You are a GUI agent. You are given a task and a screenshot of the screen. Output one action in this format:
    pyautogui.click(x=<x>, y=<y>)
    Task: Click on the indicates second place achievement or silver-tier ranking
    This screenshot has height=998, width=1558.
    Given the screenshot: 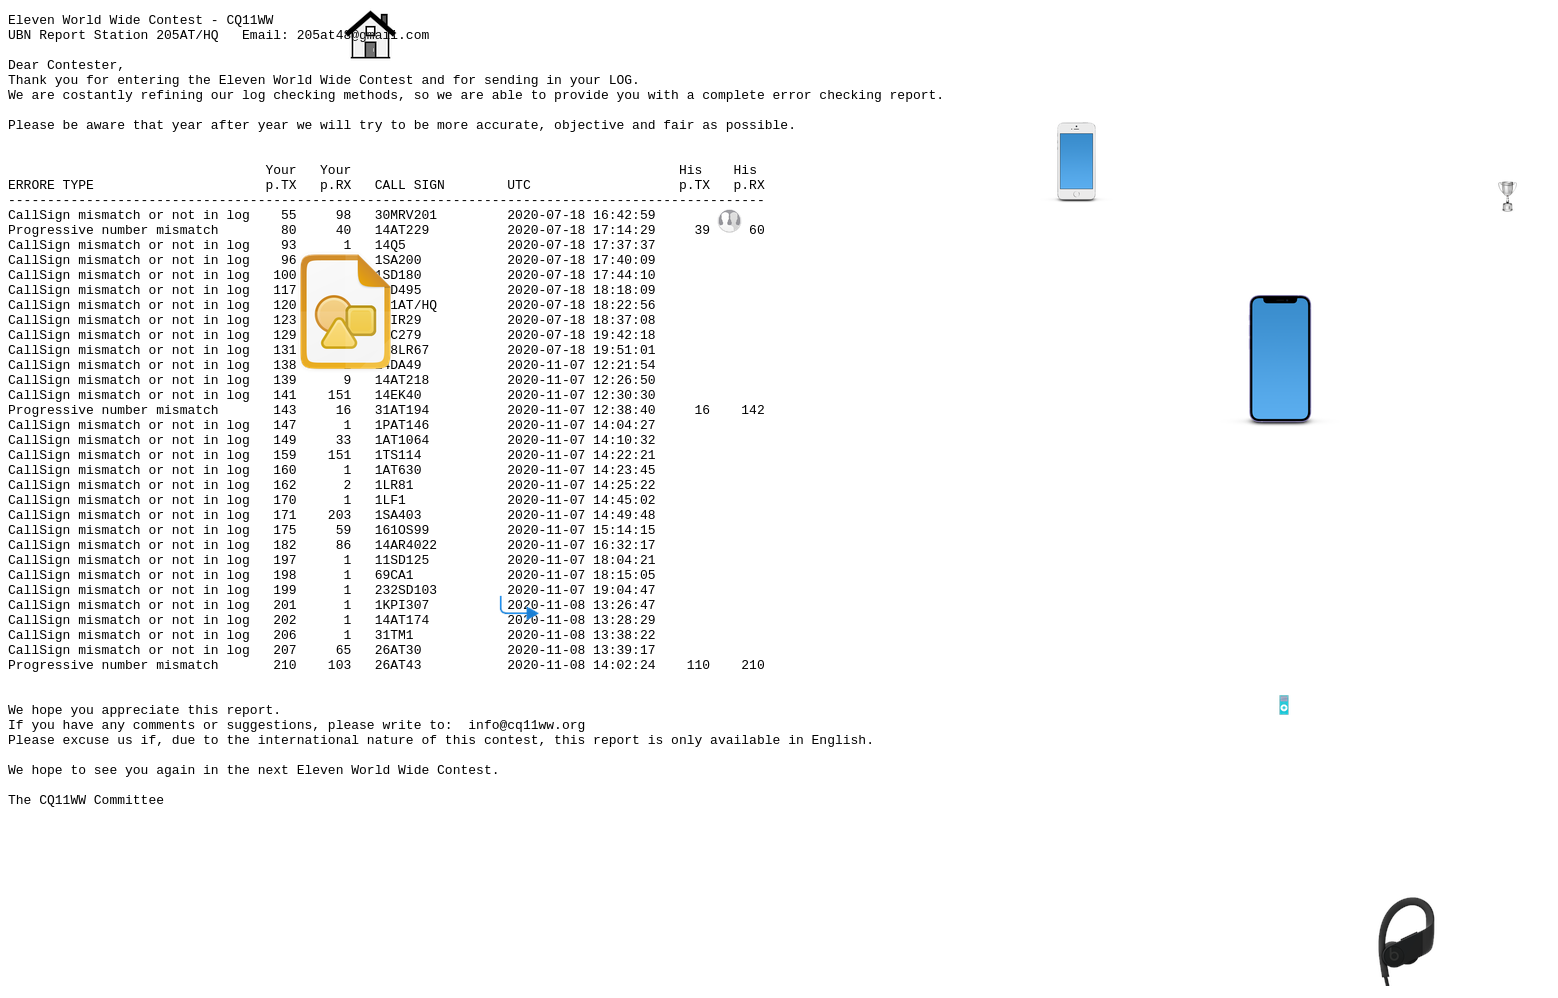 What is the action you would take?
    pyautogui.click(x=1508, y=196)
    